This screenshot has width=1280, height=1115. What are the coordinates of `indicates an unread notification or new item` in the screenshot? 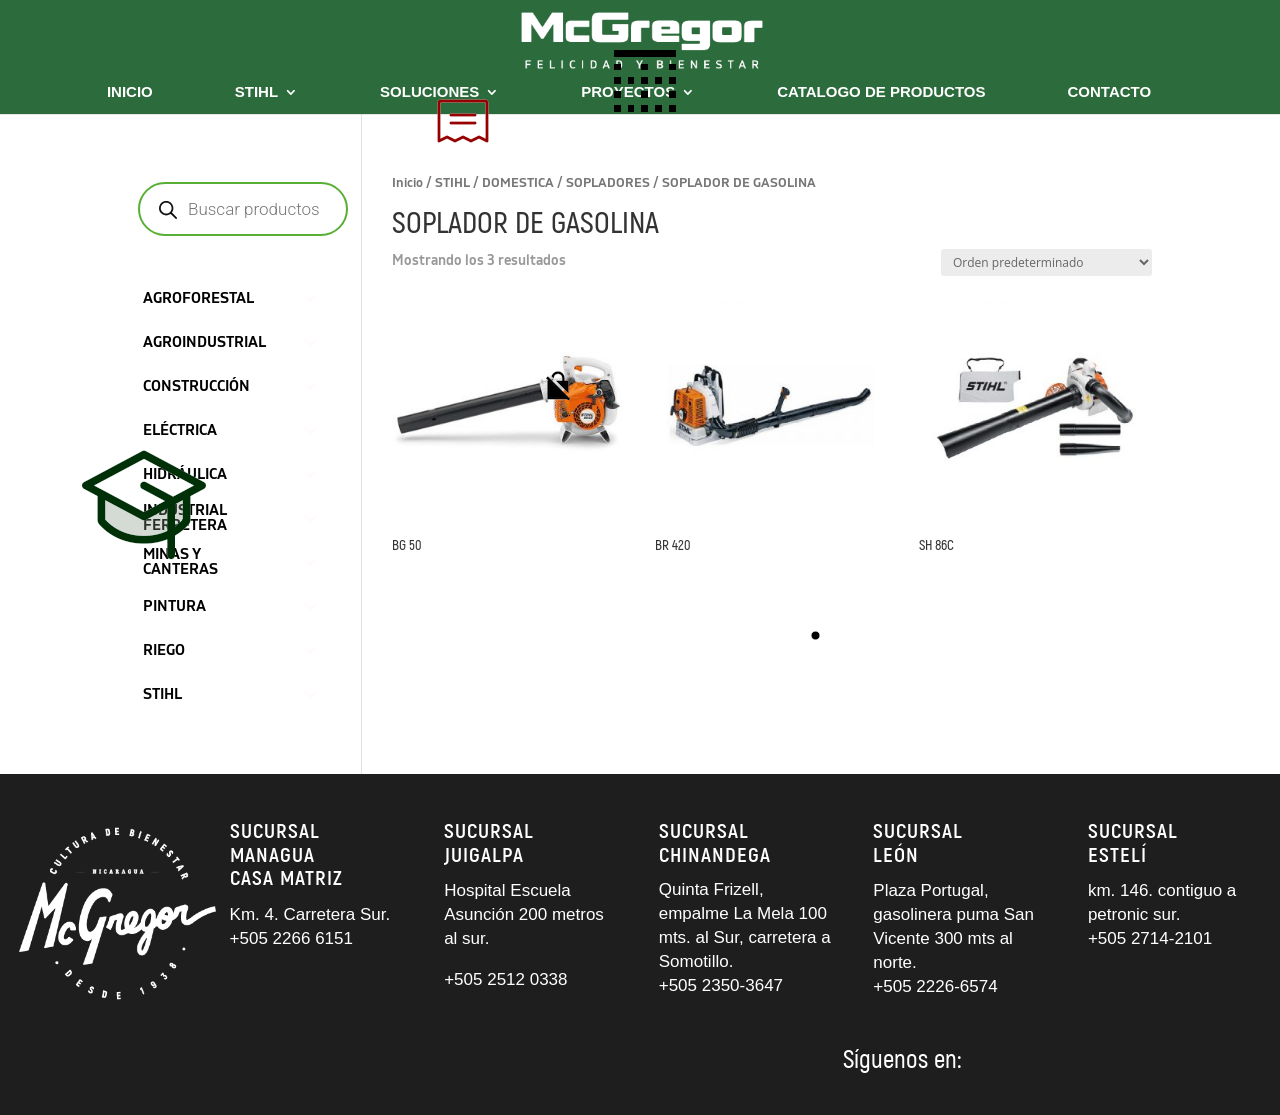 It's located at (815, 635).